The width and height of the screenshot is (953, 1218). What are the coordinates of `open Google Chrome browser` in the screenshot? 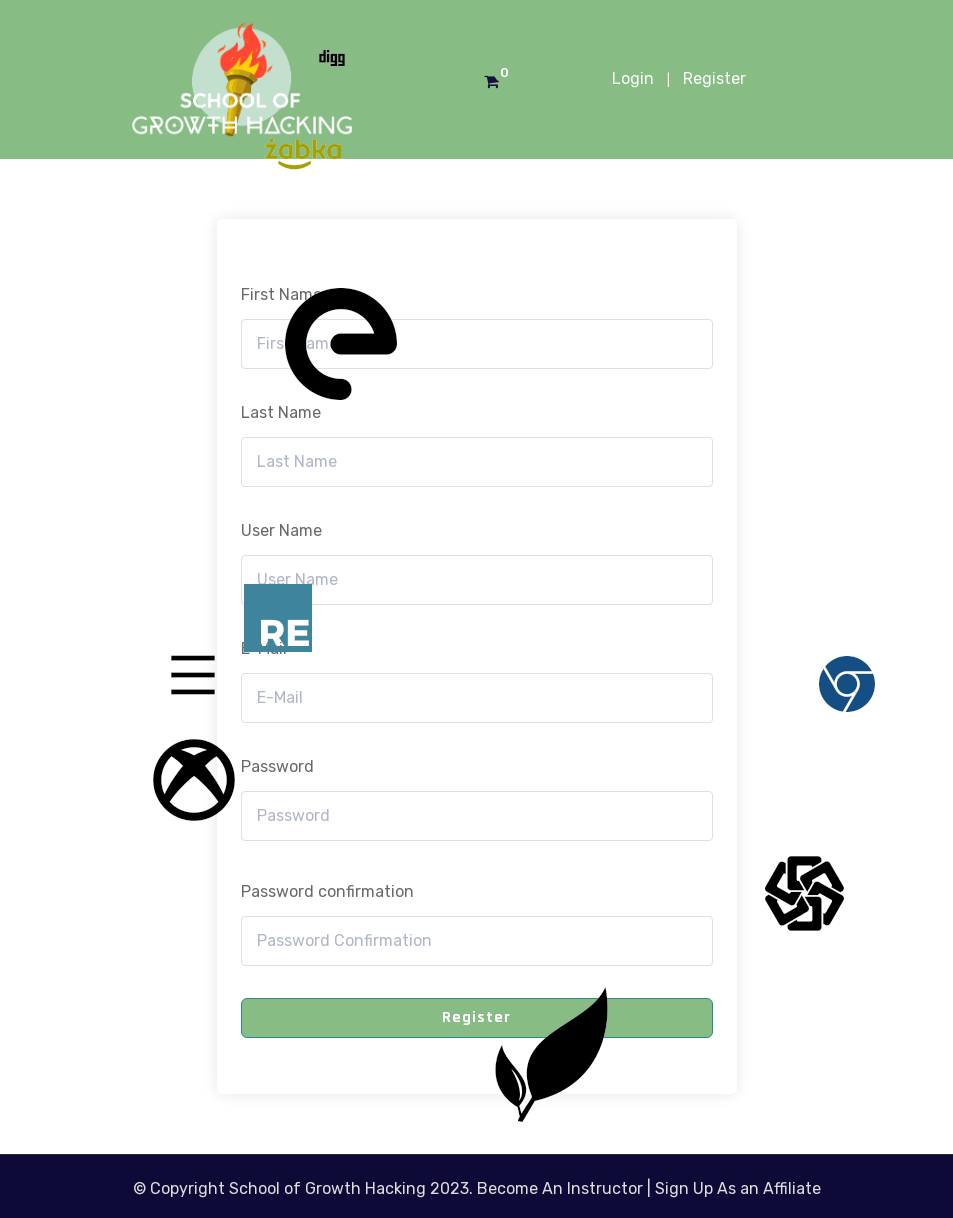 It's located at (847, 684).